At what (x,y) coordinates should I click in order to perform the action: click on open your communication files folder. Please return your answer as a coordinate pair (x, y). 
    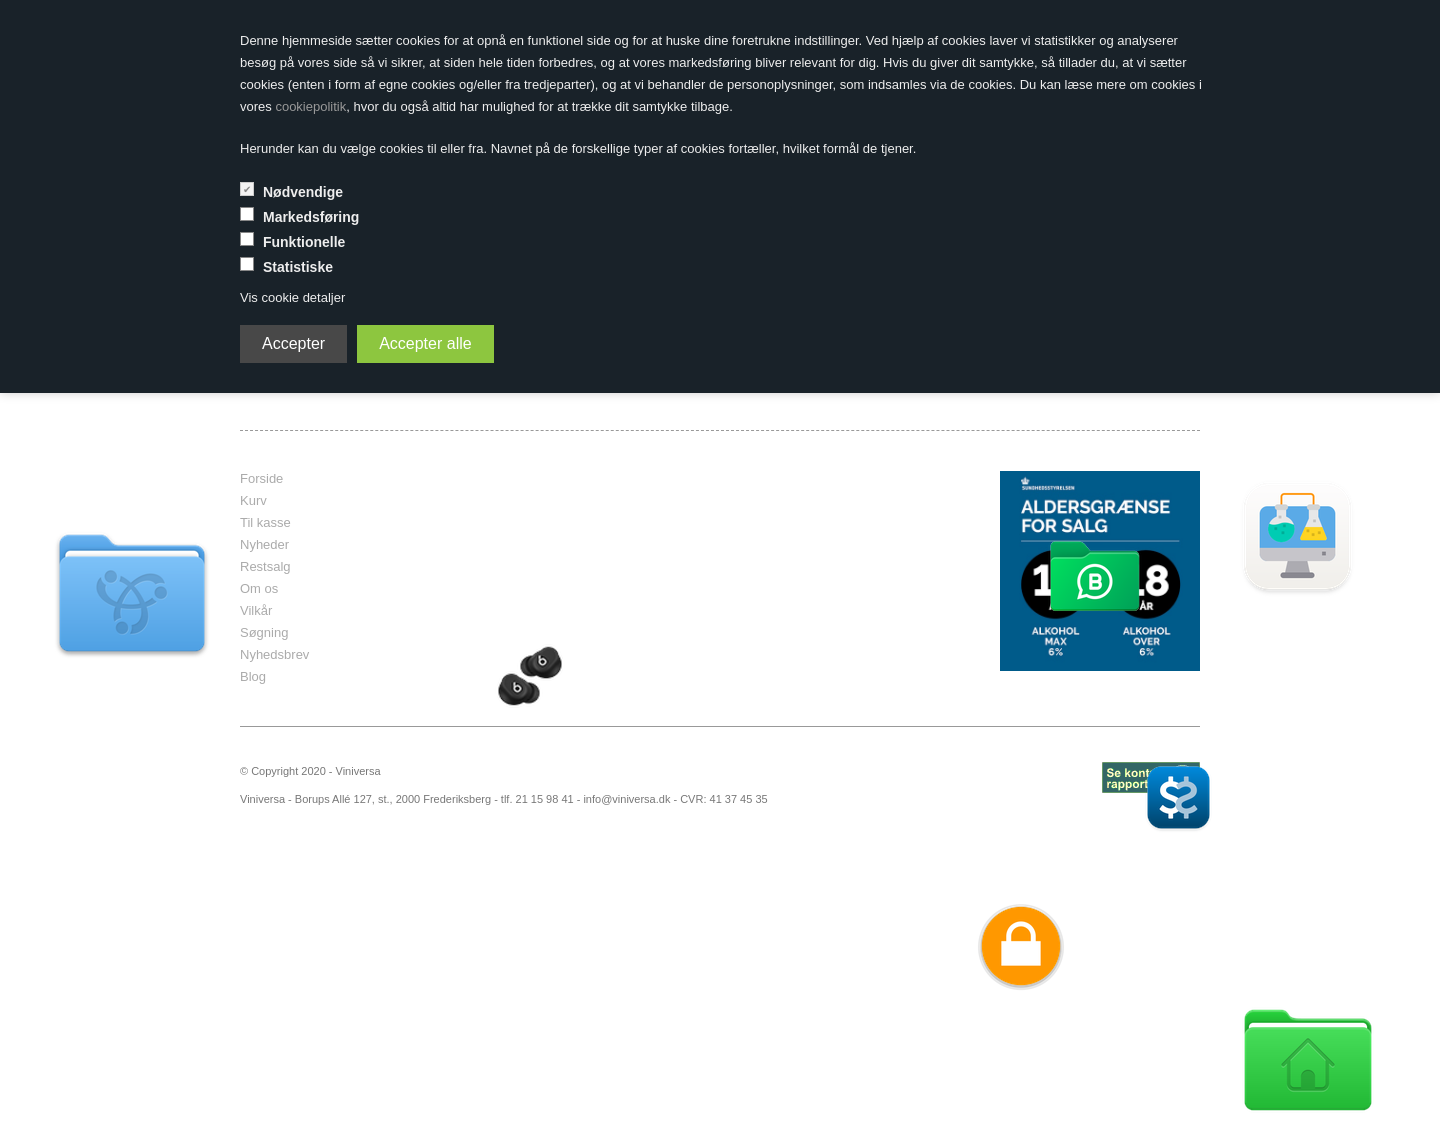
    Looking at the image, I should click on (132, 593).